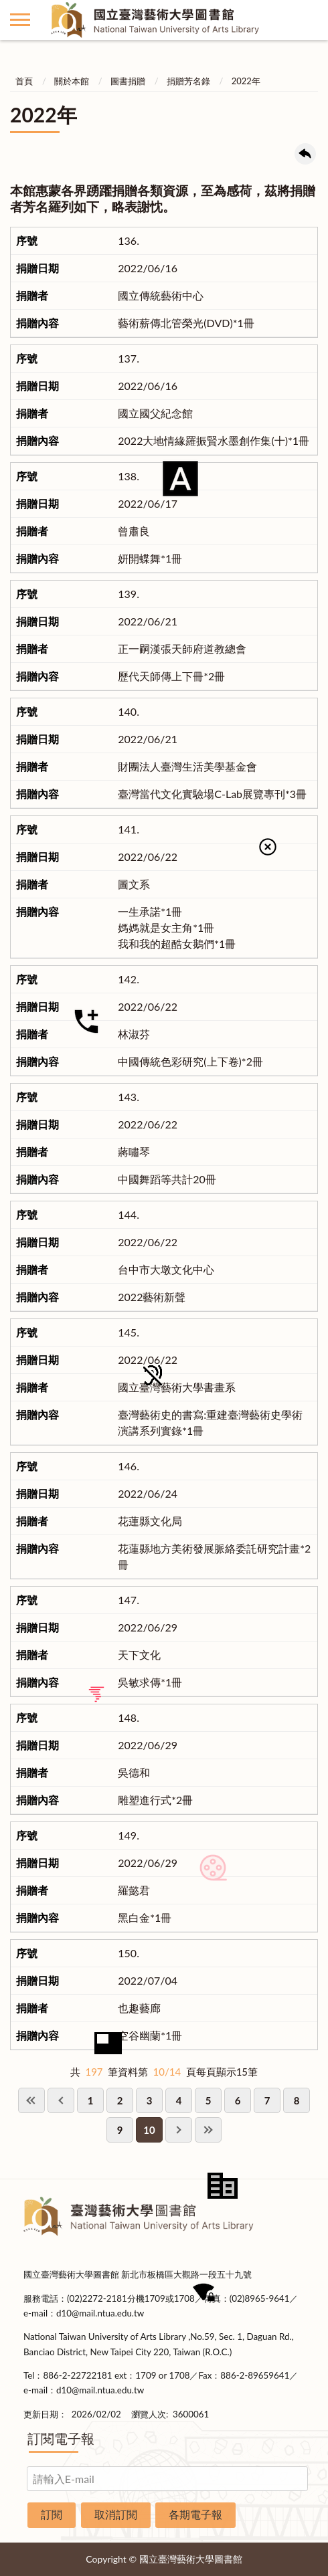 The height and width of the screenshot is (2576, 328). Describe the element at coordinates (222, 2185) in the screenshot. I see `view company or organization details` at that location.